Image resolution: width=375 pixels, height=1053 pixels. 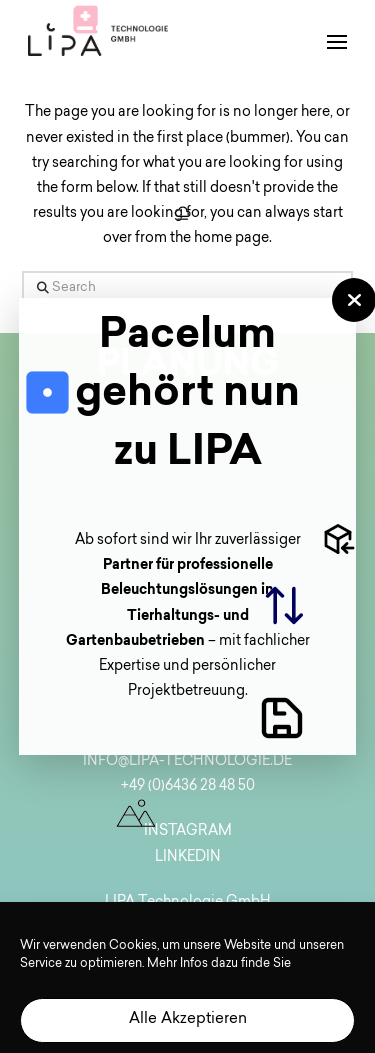 I want to click on indicates a single selection or active state, so click(x=47, y=392).